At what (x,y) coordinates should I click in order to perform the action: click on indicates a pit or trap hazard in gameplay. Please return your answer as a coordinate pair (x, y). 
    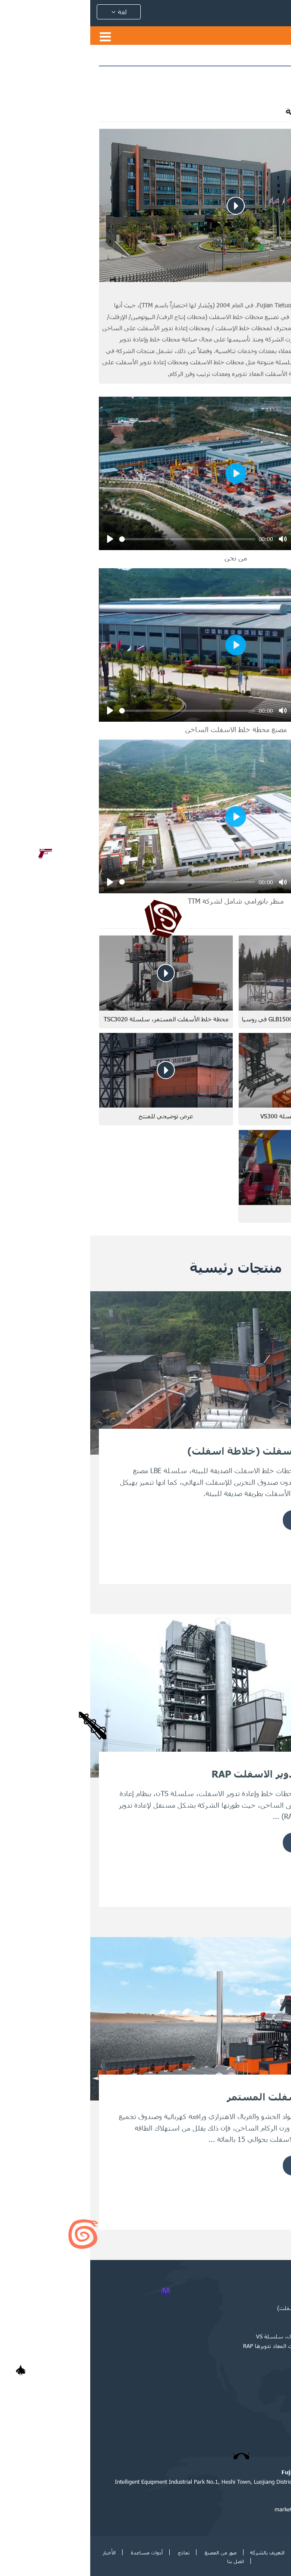
    Looking at the image, I should click on (276, 2050).